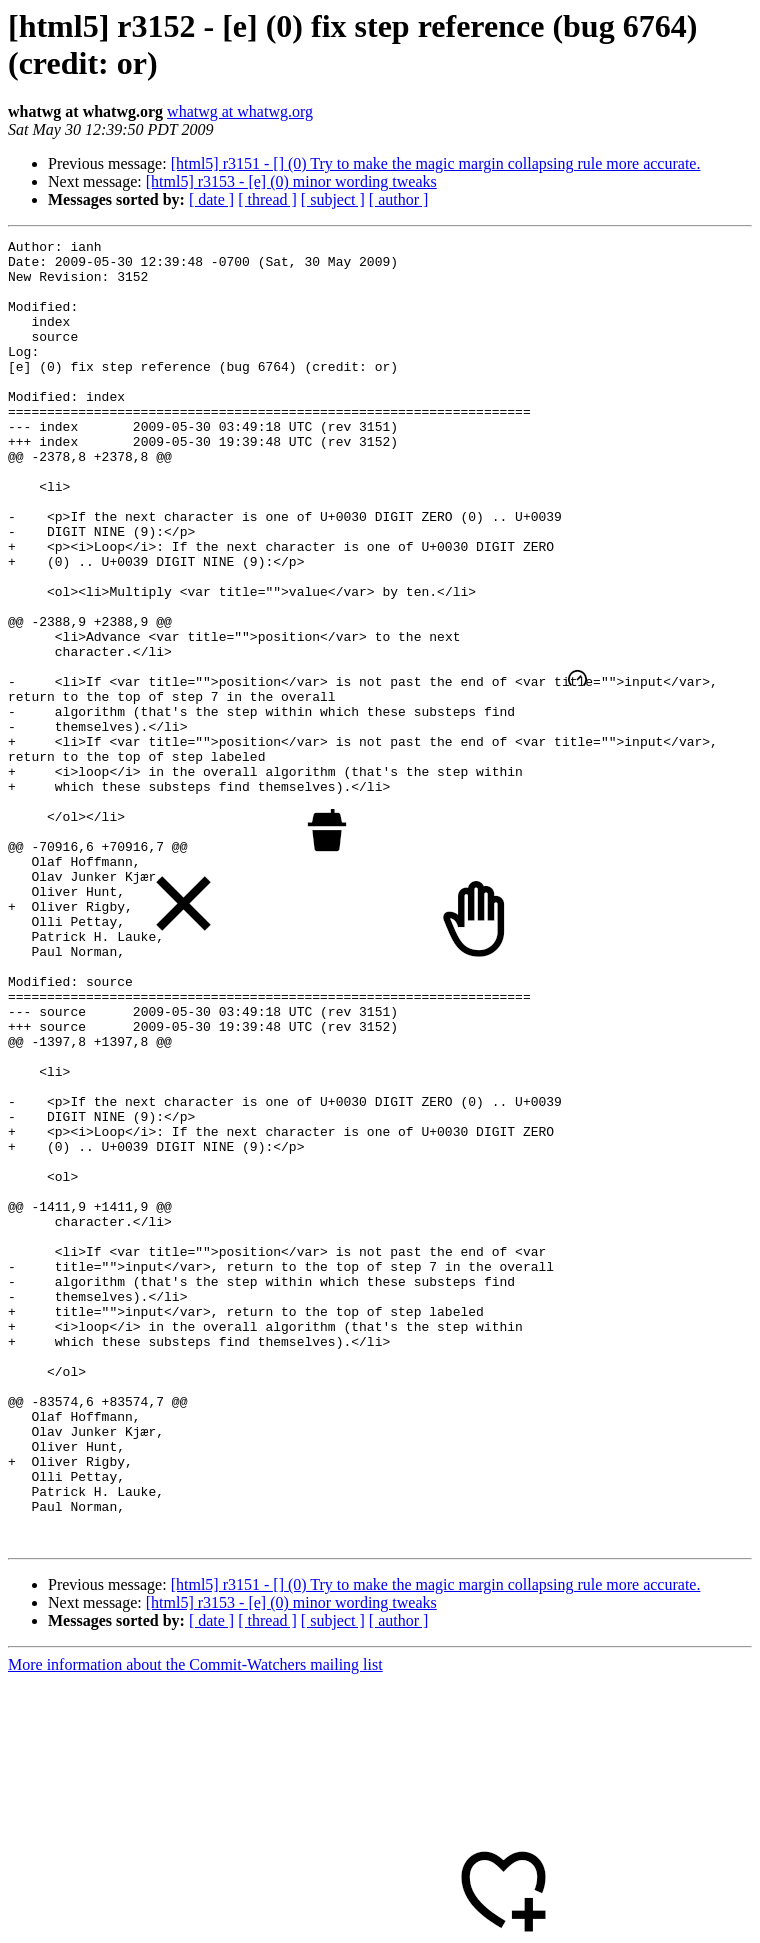  Describe the element at coordinates (327, 832) in the screenshot. I see `view food and drink options` at that location.